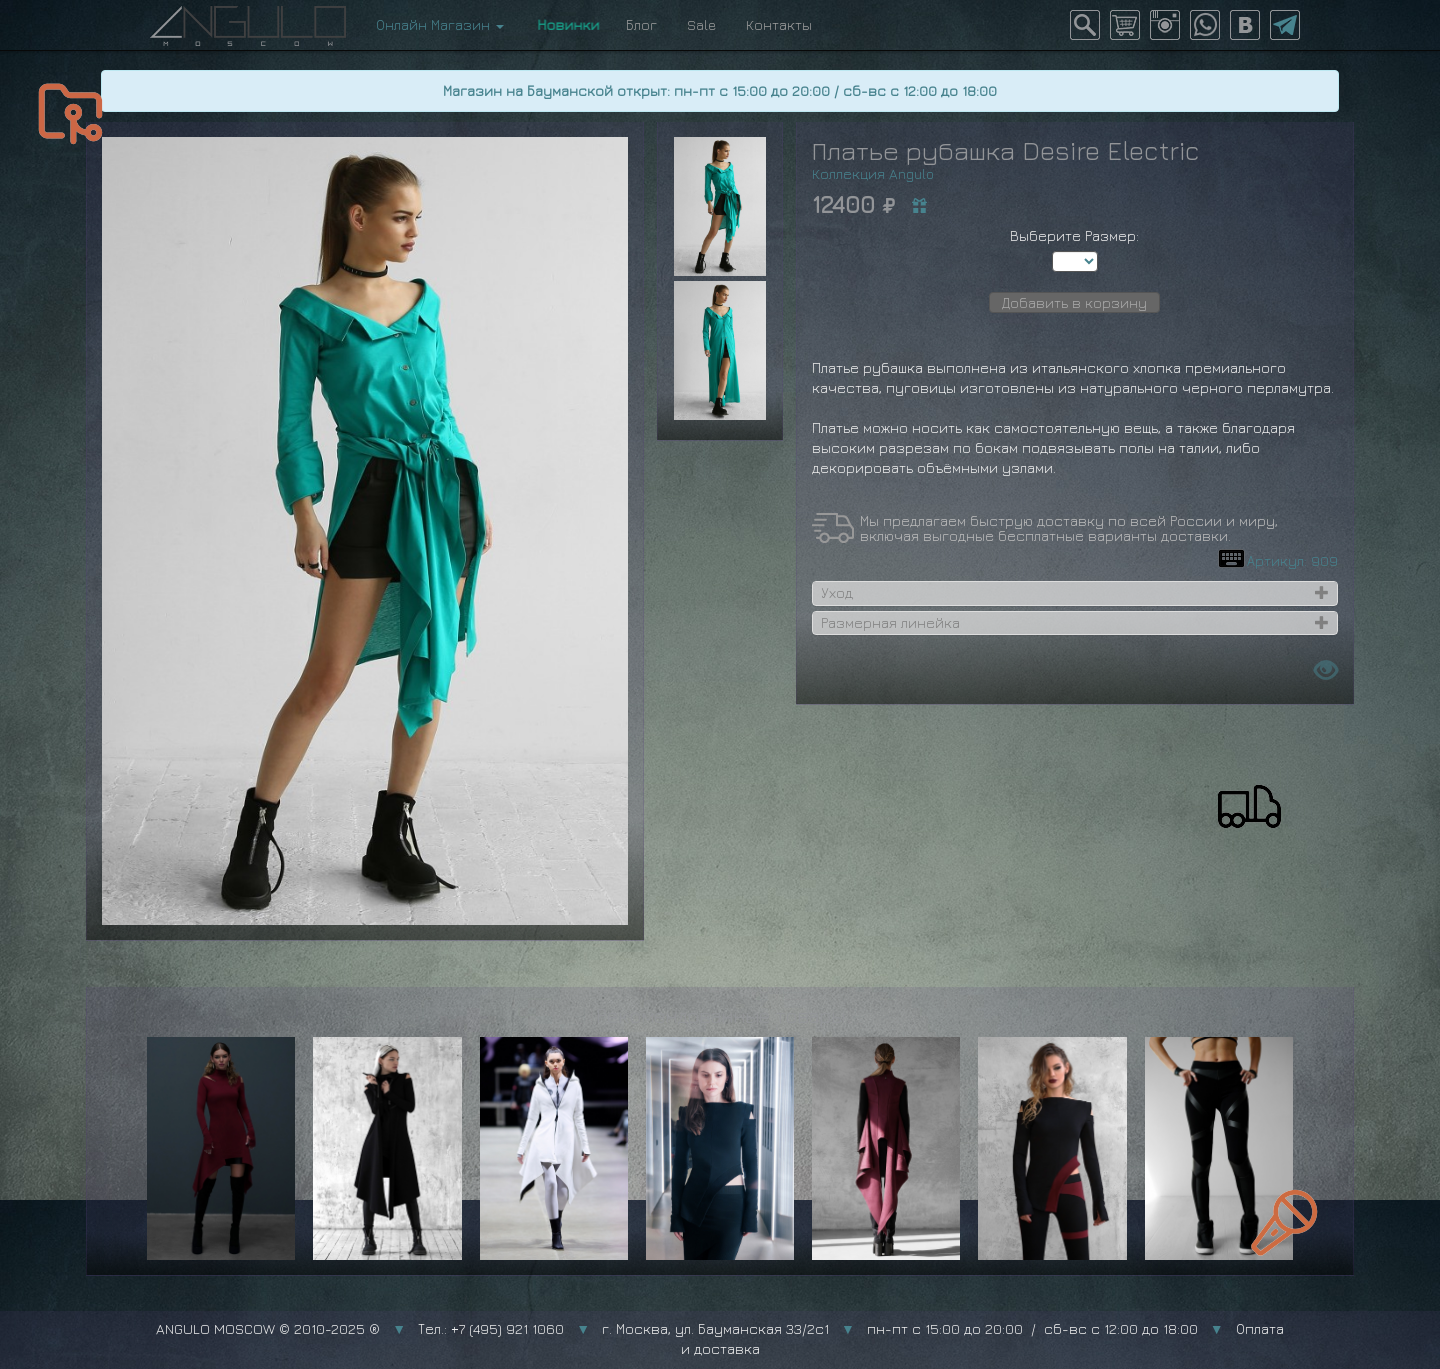 This screenshot has width=1440, height=1369. I want to click on track shipment or delivery status, so click(1249, 806).